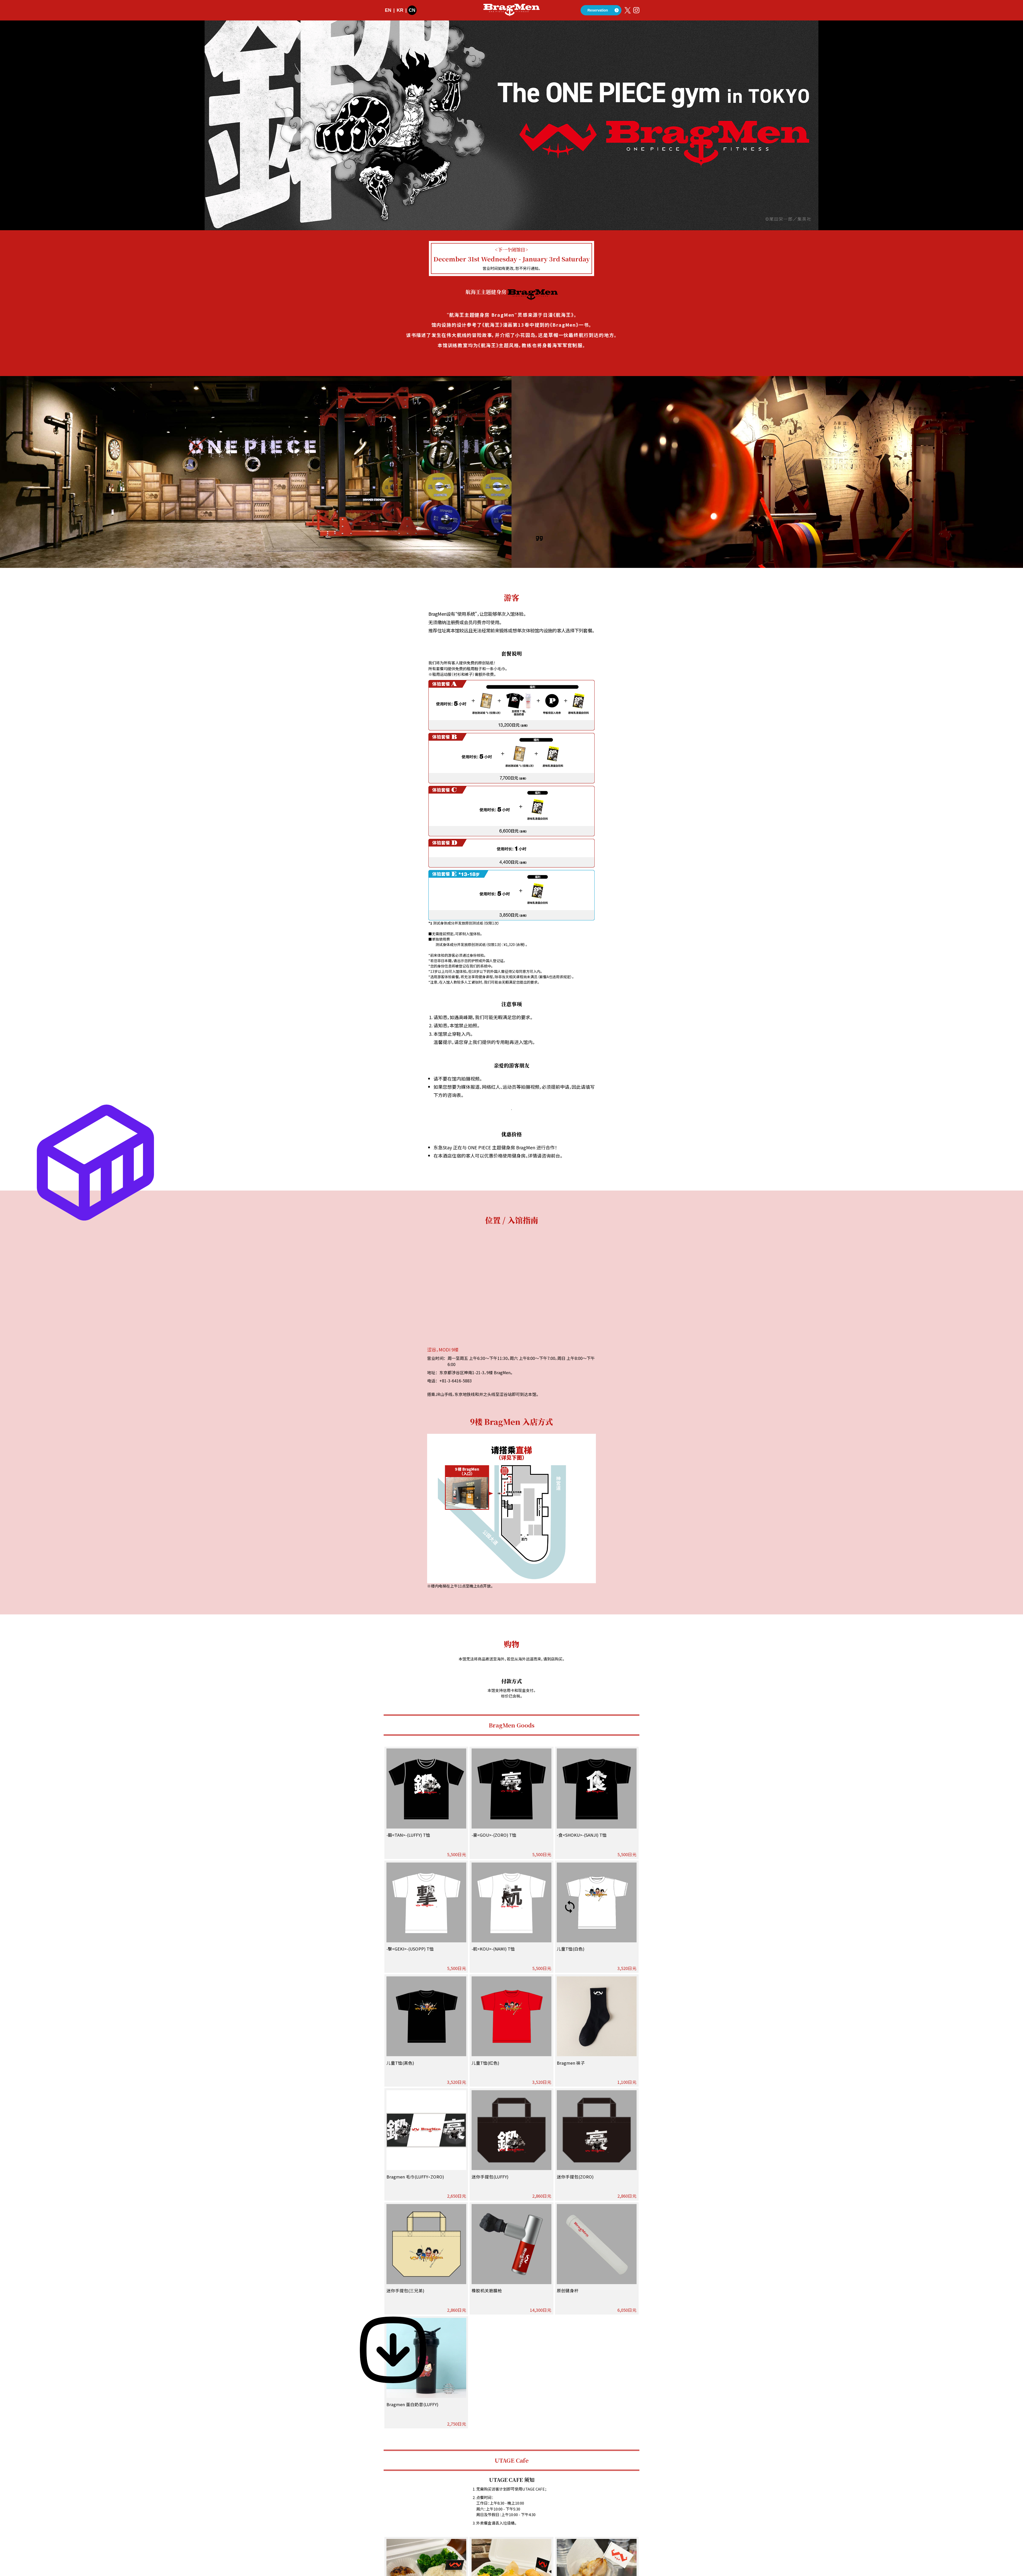  I want to click on insert a block quote, so click(539, 538).